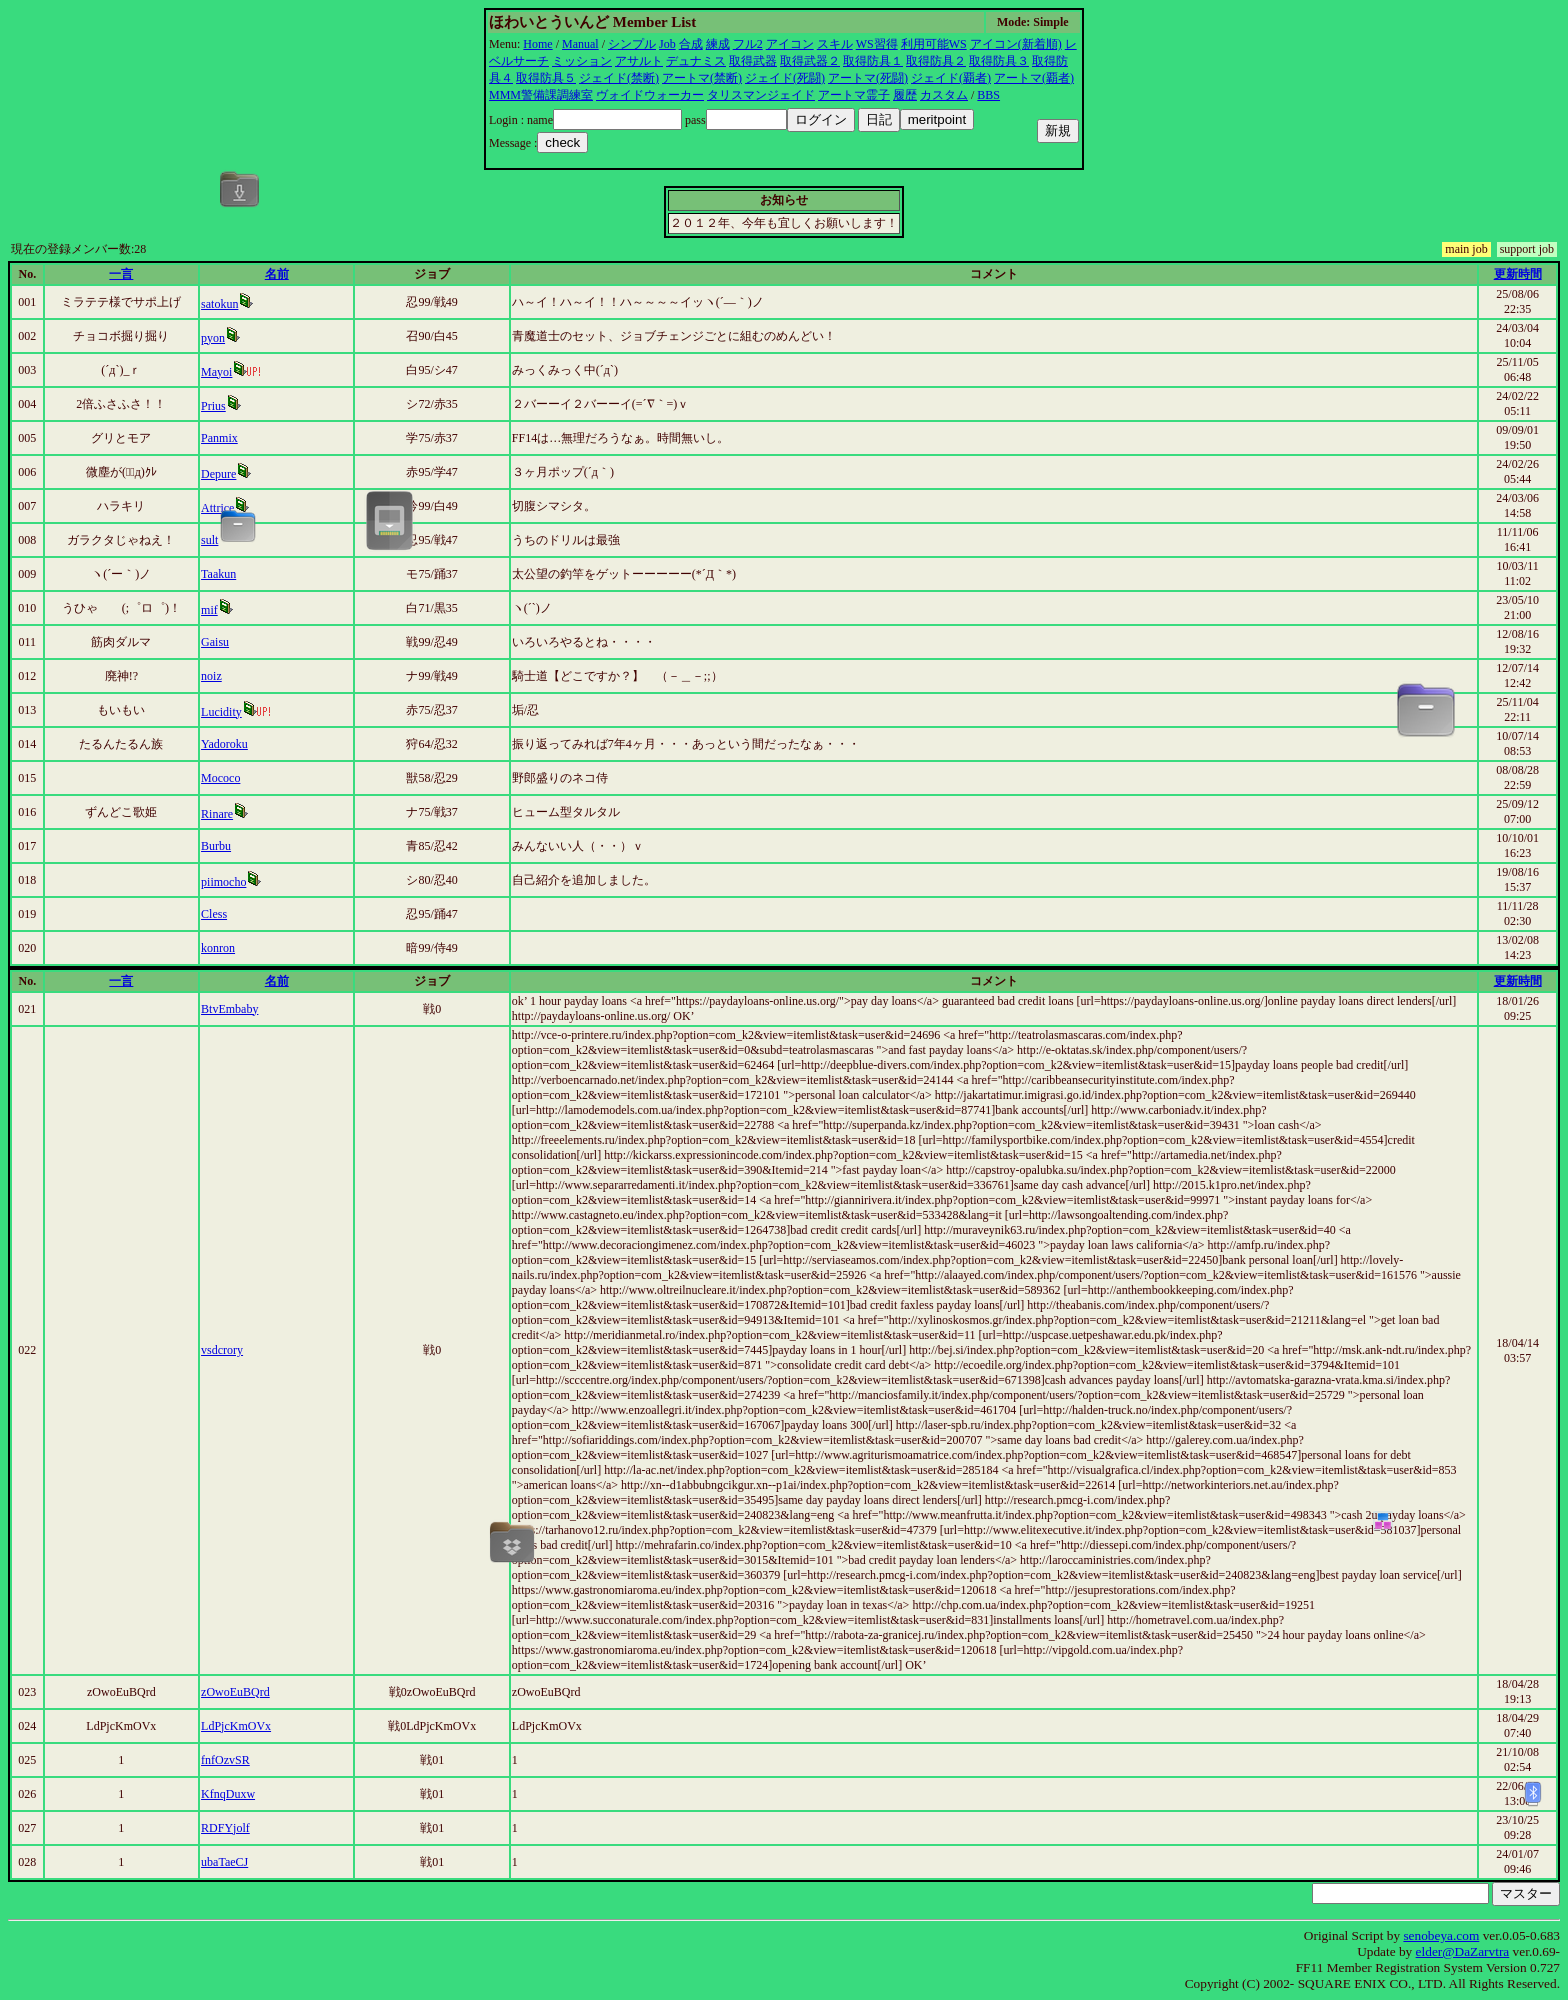 This screenshot has height=2000, width=1568. I want to click on open the file manager application, so click(1426, 710).